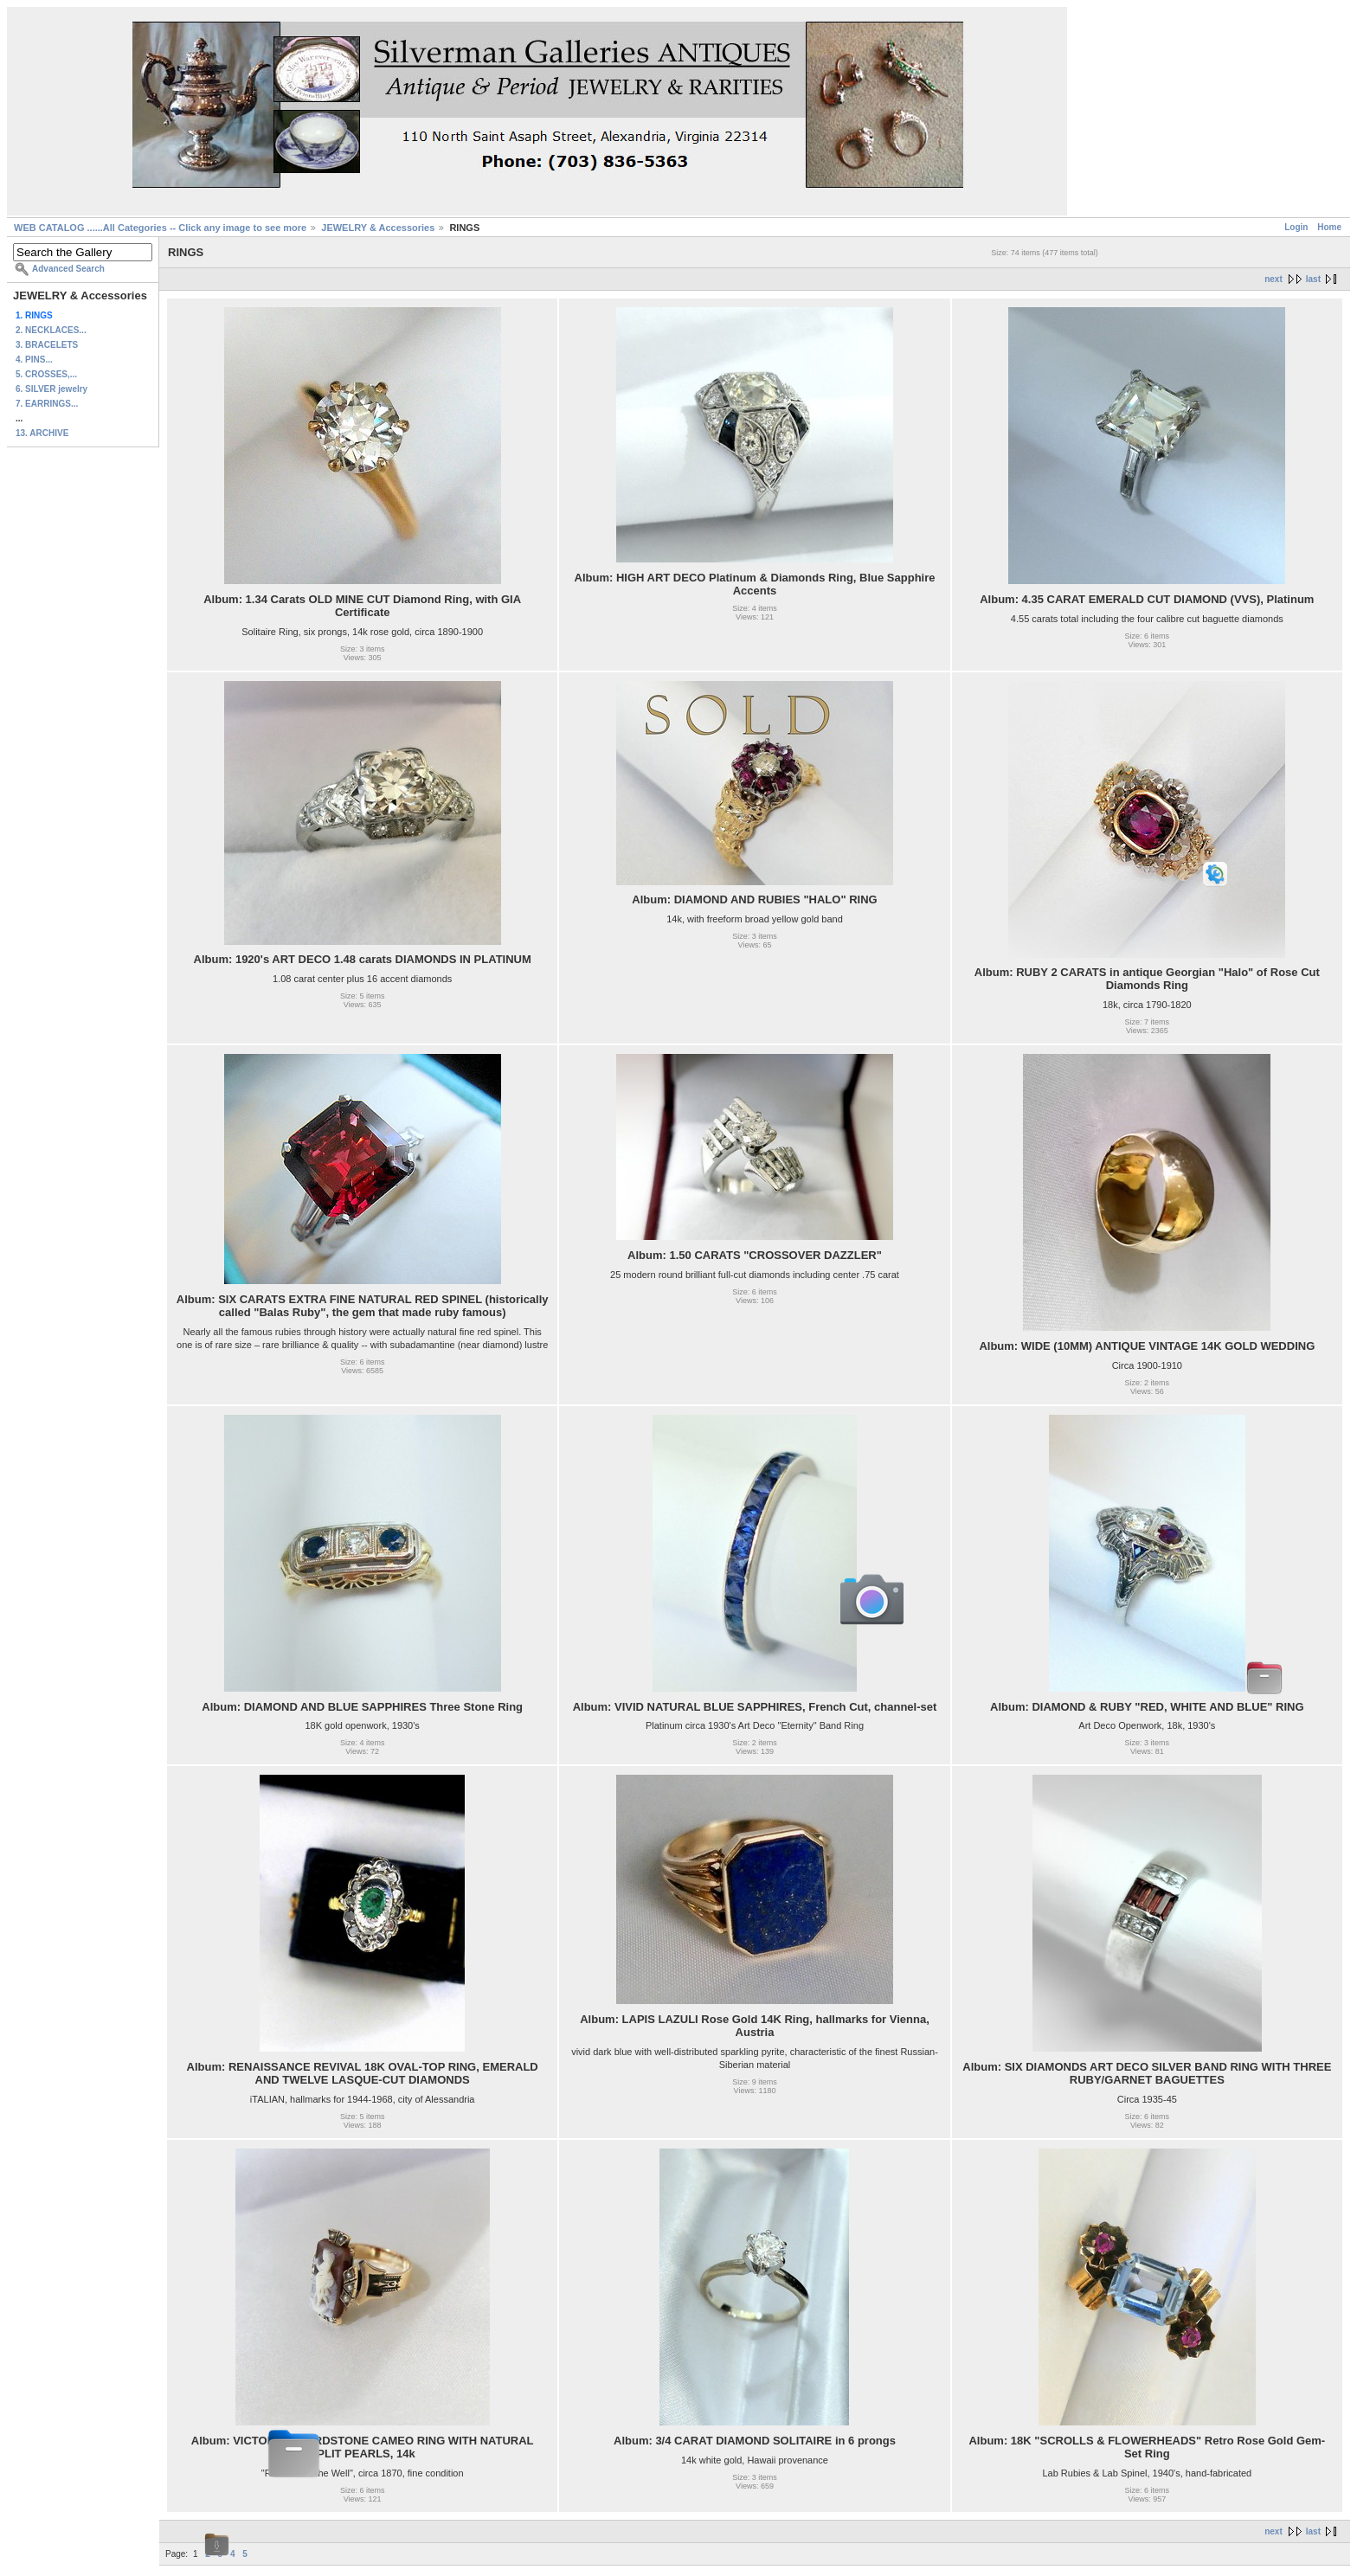 Image resolution: width=1357 pixels, height=2576 pixels. What do you see at coordinates (216, 2544) in the screenshot?
I see `access your downloads folder` at bounding box center [216, 2544].